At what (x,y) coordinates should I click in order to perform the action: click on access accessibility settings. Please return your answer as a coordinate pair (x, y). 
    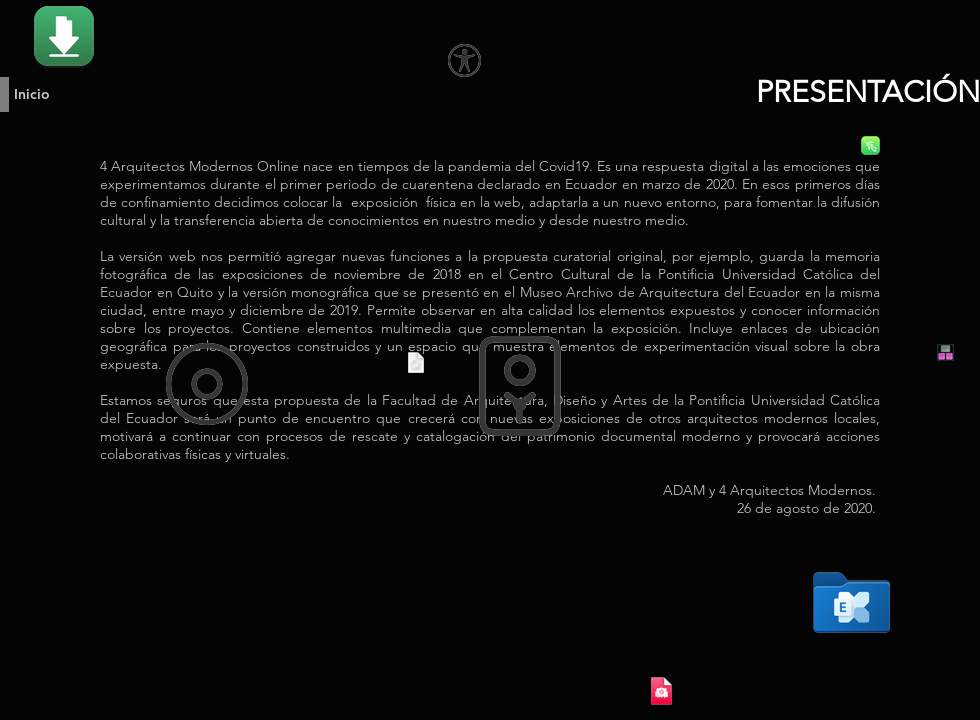
    Looking at the image, I should click on (464, 60).